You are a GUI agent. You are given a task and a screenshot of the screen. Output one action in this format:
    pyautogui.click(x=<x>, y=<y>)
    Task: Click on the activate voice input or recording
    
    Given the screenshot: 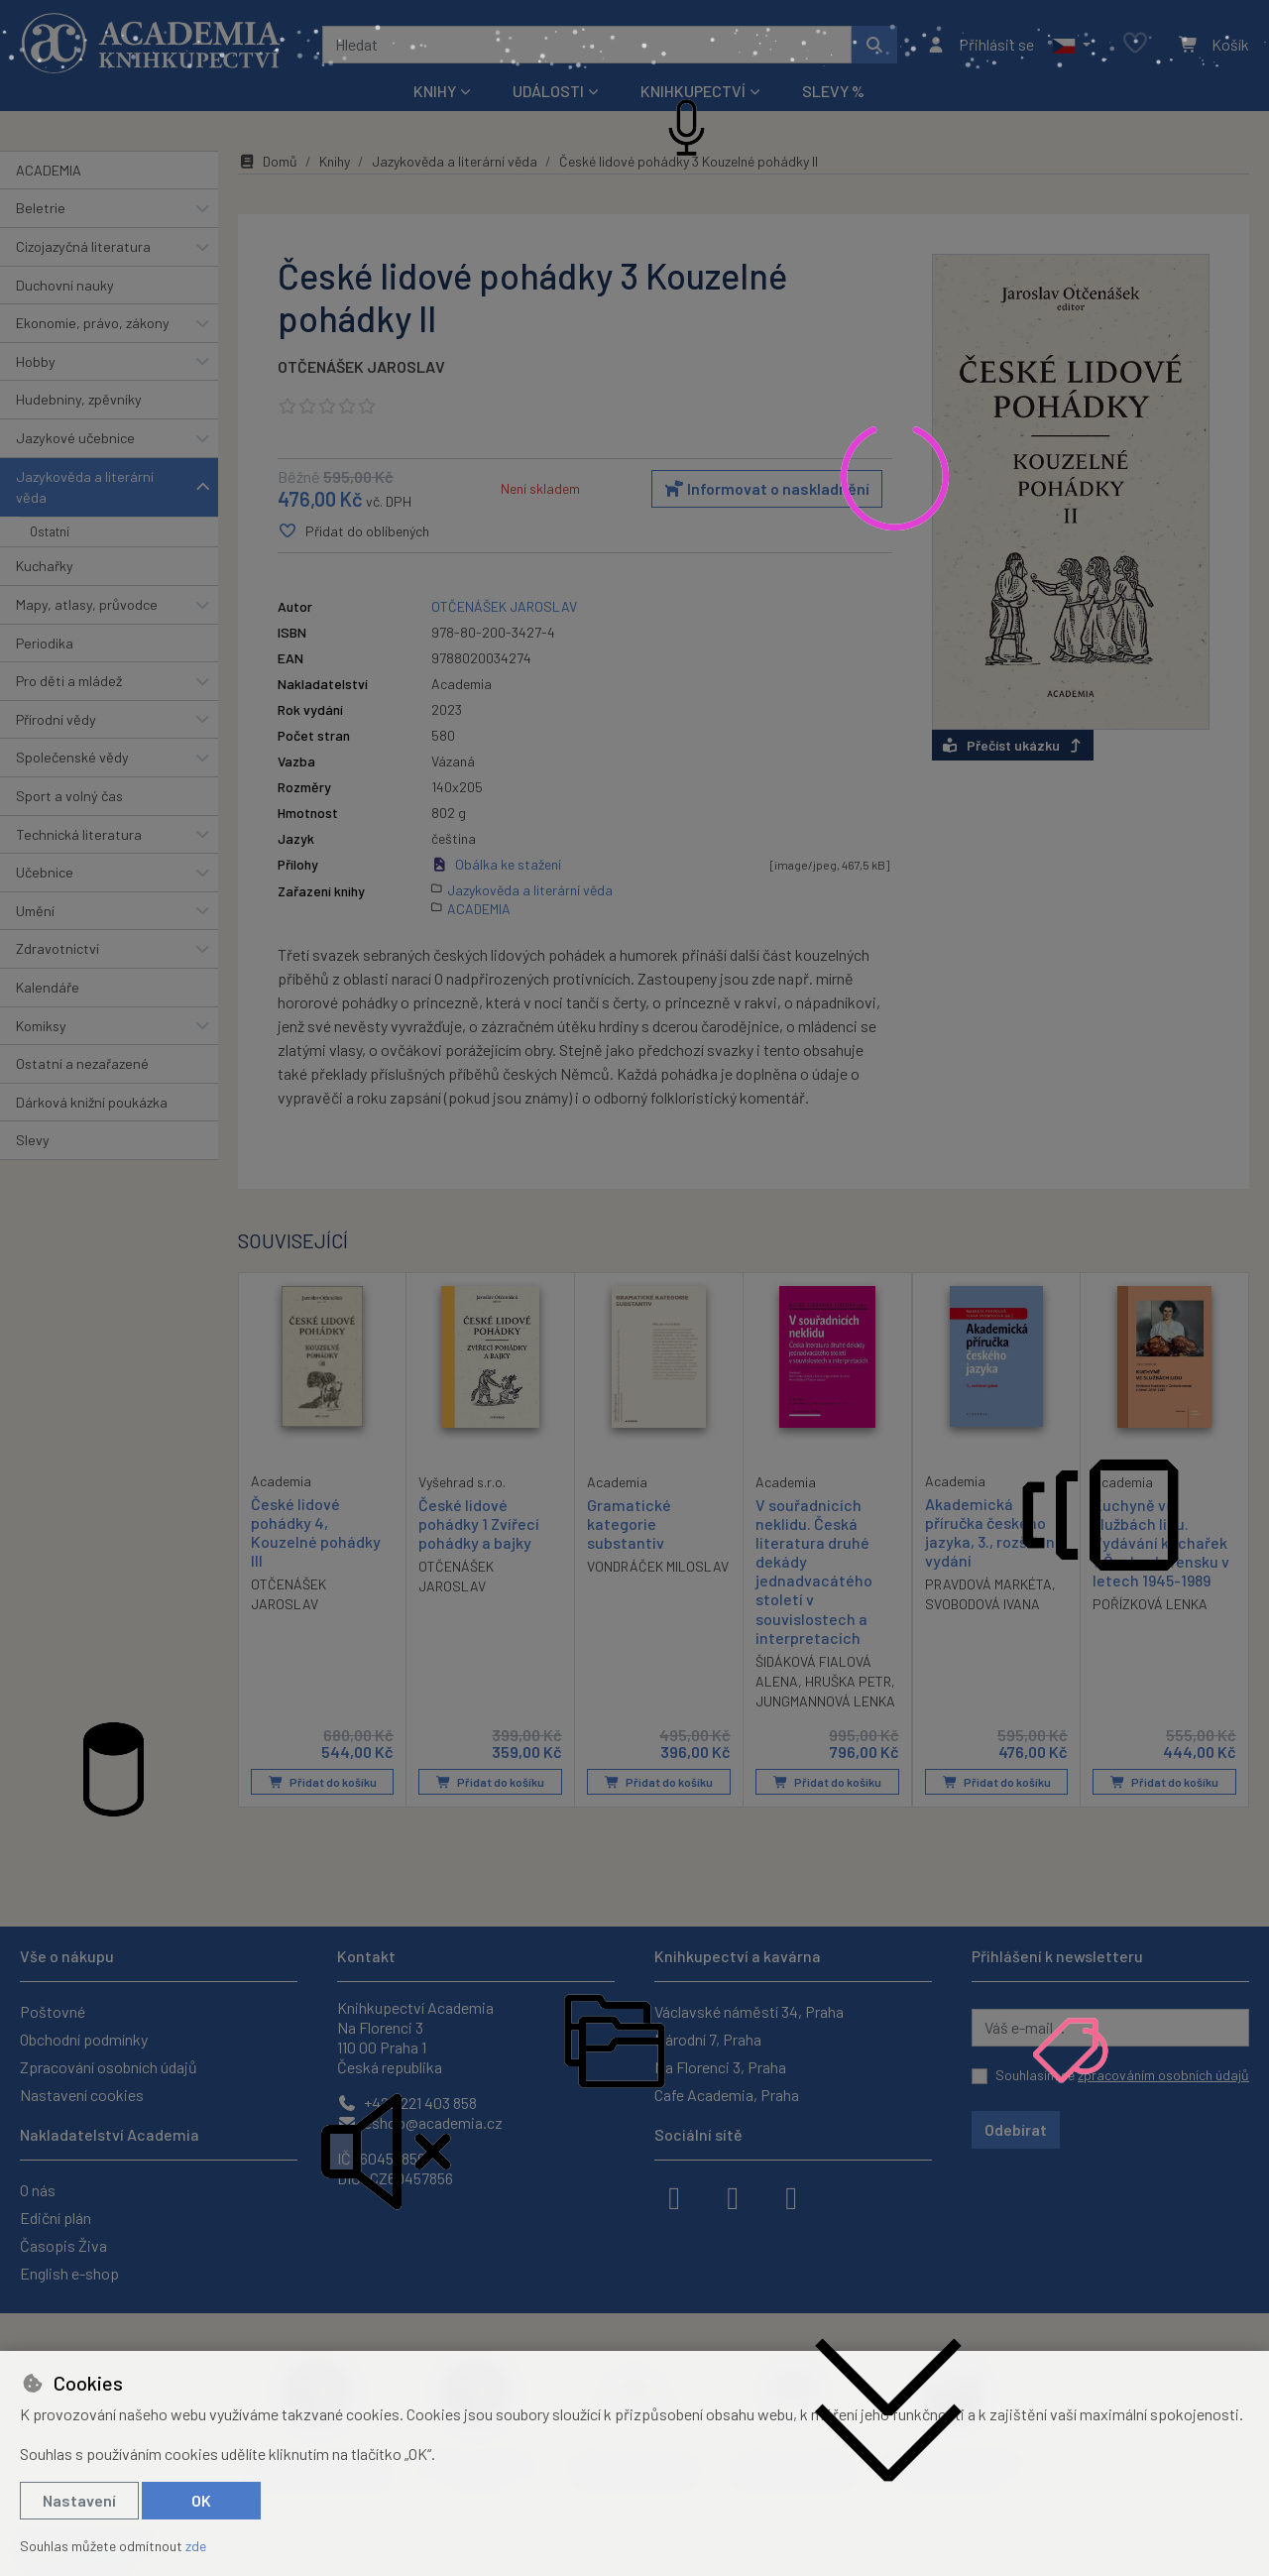 What is the action you would take?
    pyautogui.click(x=686, y=127)
    